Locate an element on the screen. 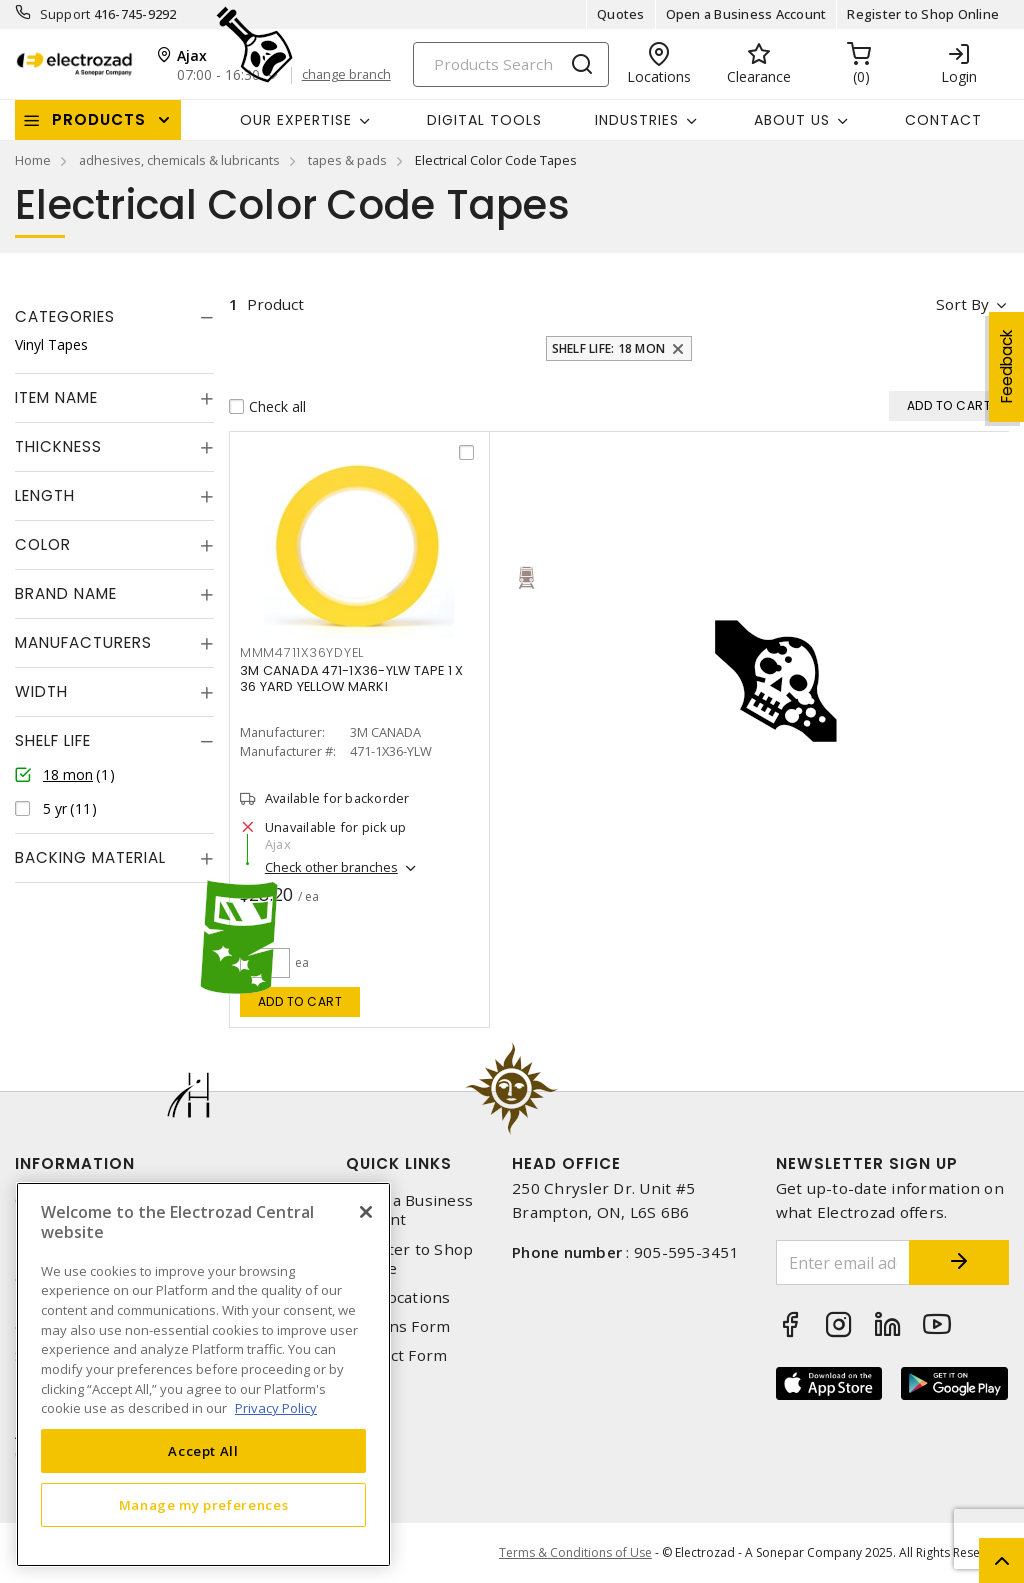  access subway or metro transit information is located at coordinates (526, 577).